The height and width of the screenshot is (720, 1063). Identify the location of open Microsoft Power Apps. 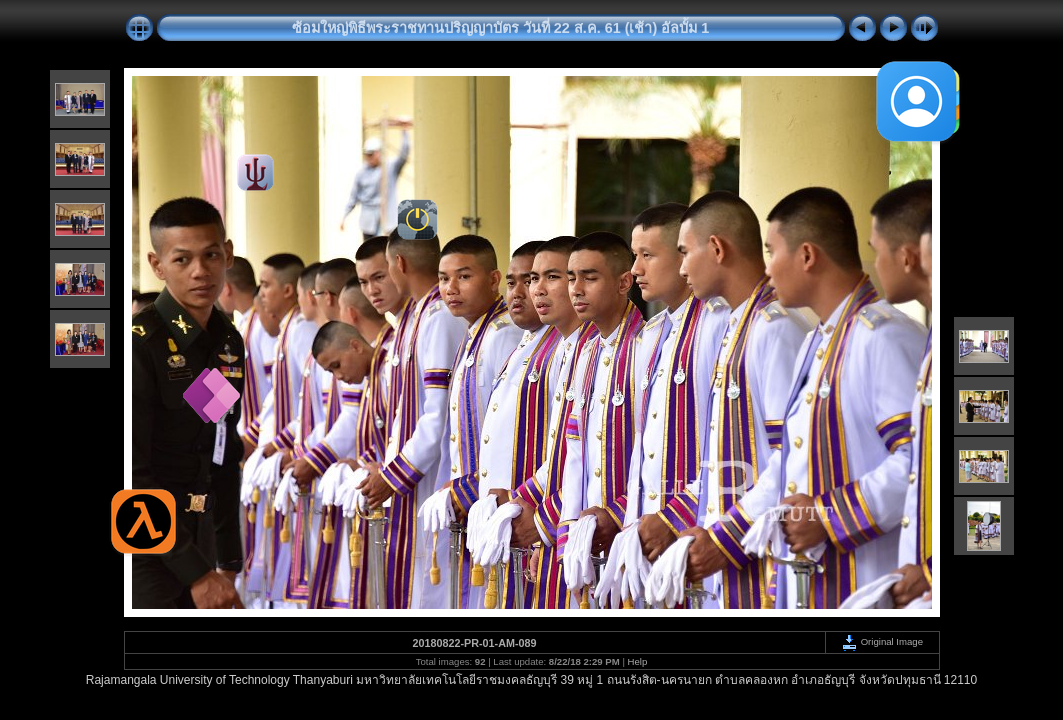
(211, 395).